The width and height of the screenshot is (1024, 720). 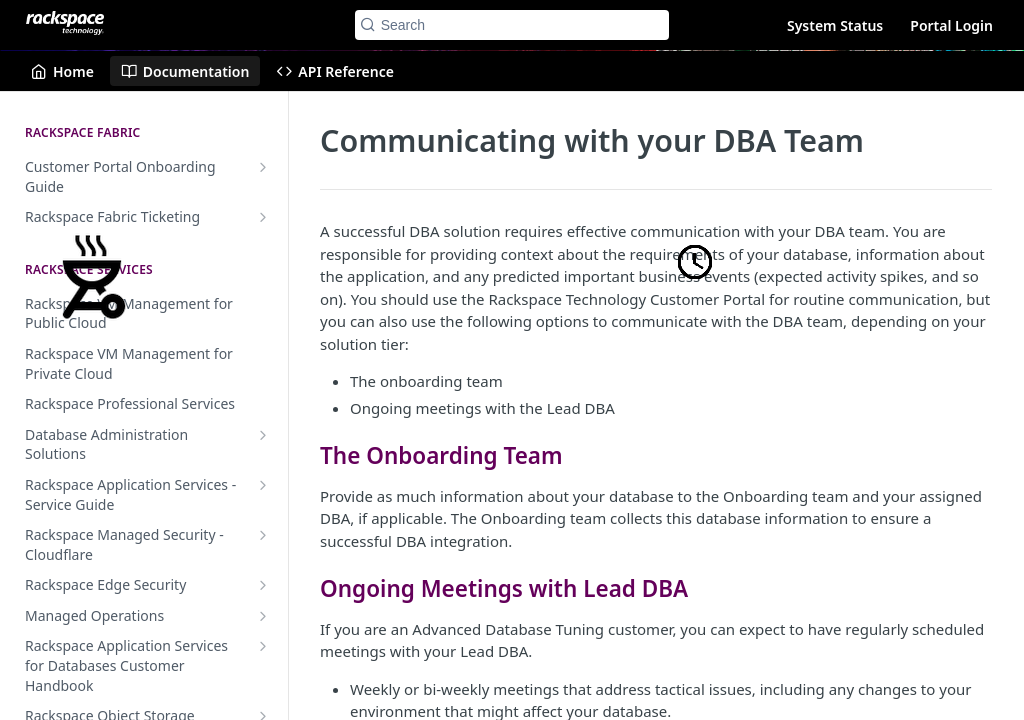 I want to click on access outdoor cooking or grilling recipes, so click(x=92, y=277).